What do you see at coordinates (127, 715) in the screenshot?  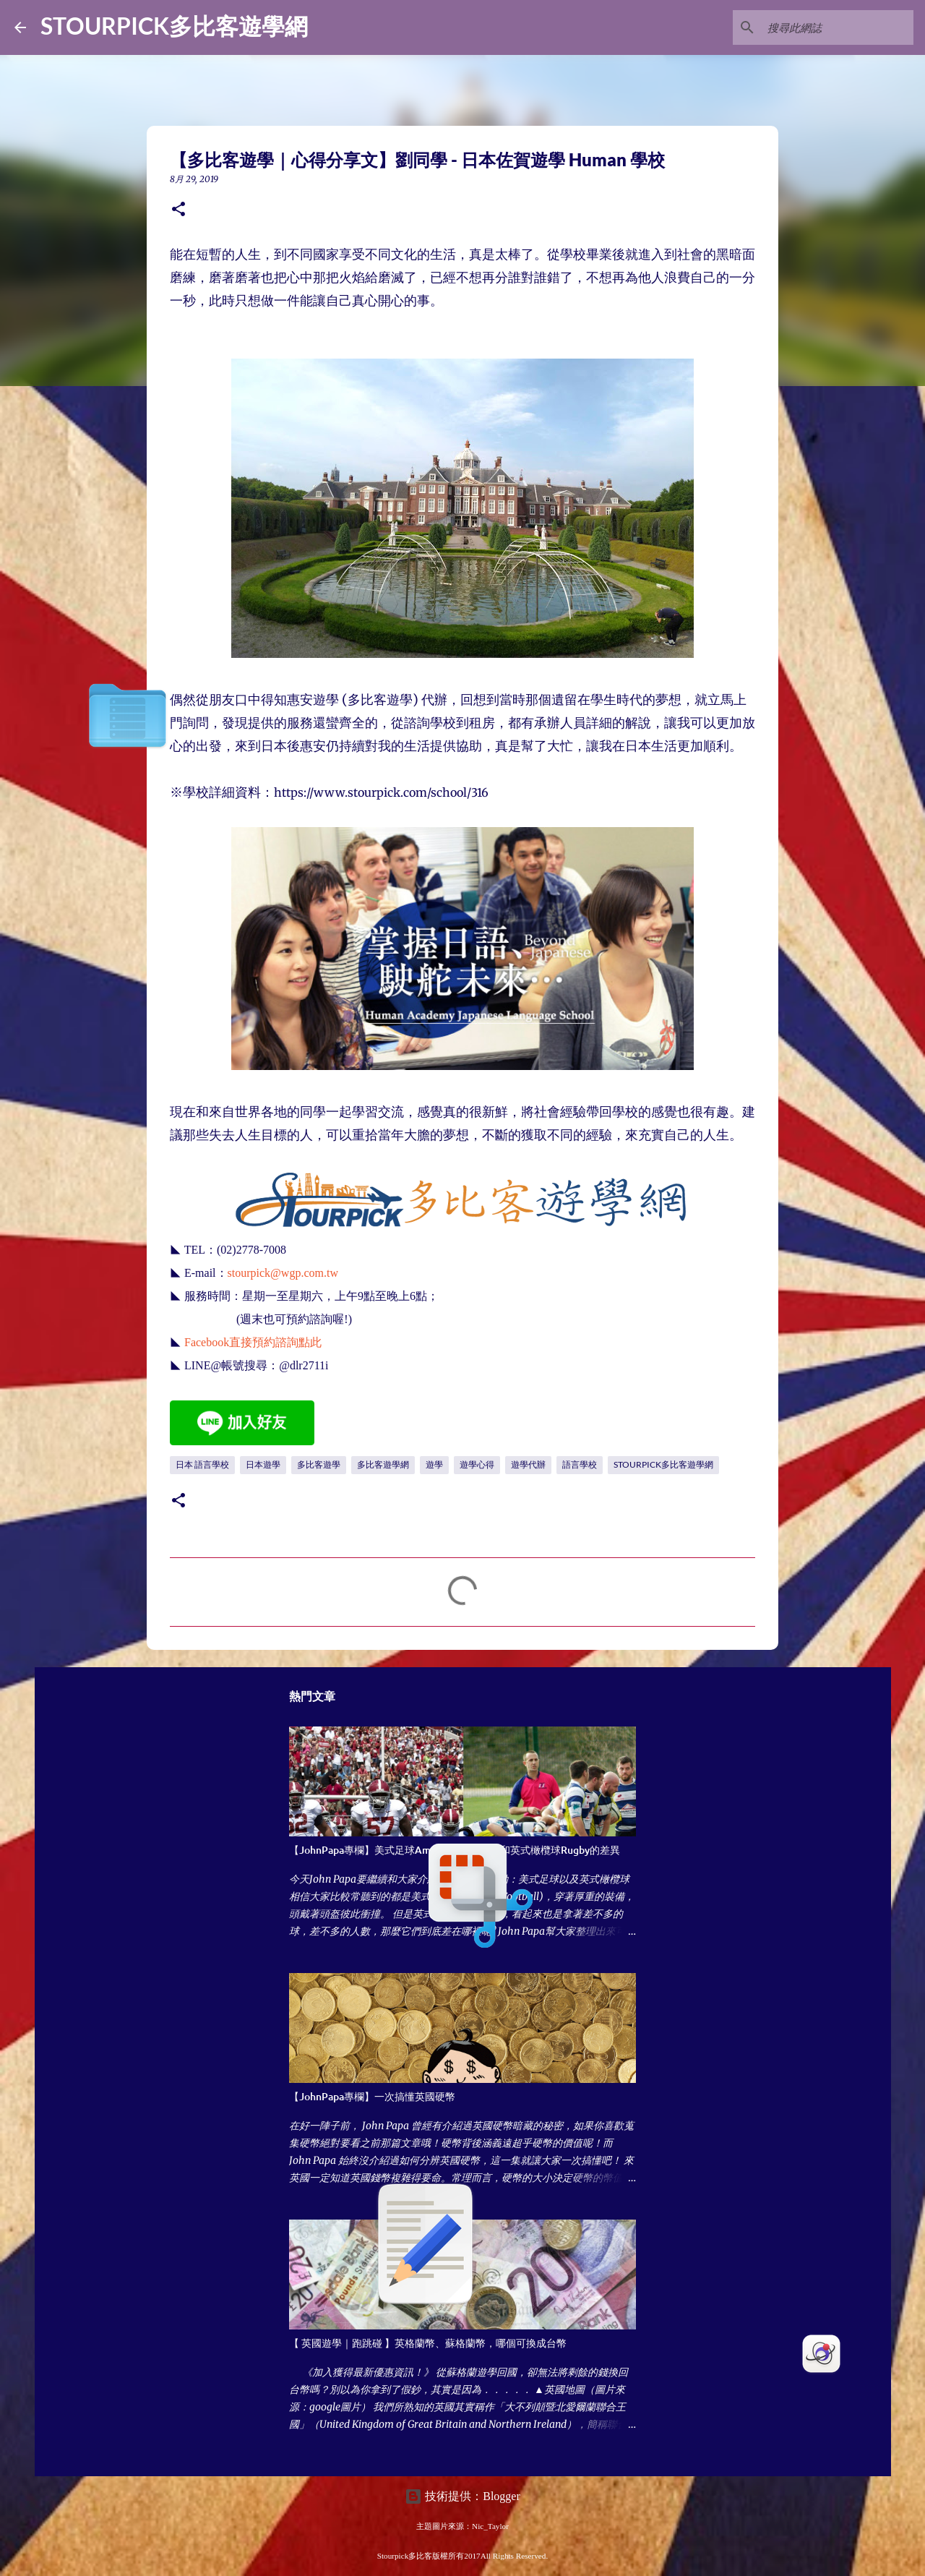 I see `open directory menu panel applet` at bounding box center [127, 715].